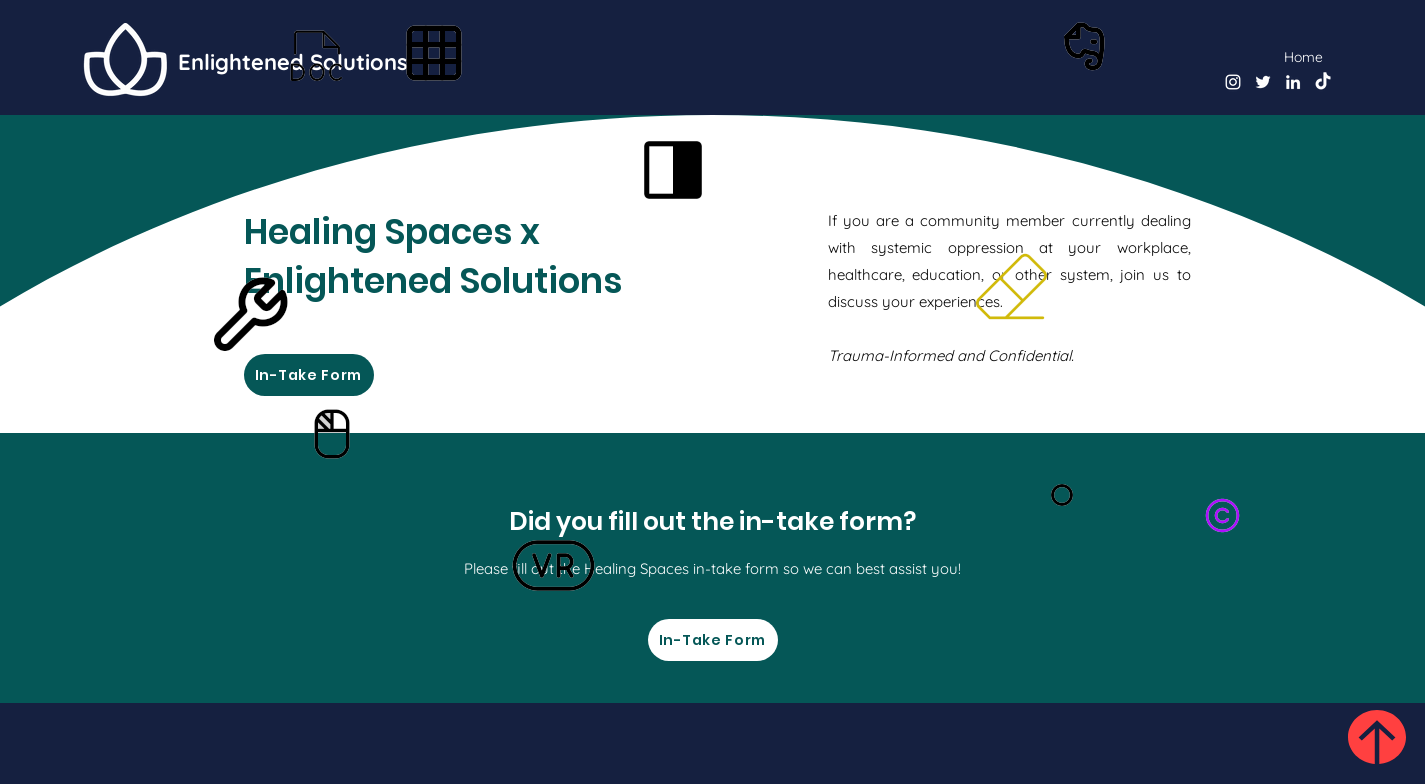  I want to click on switch to grid view layout, so click(434, 53).